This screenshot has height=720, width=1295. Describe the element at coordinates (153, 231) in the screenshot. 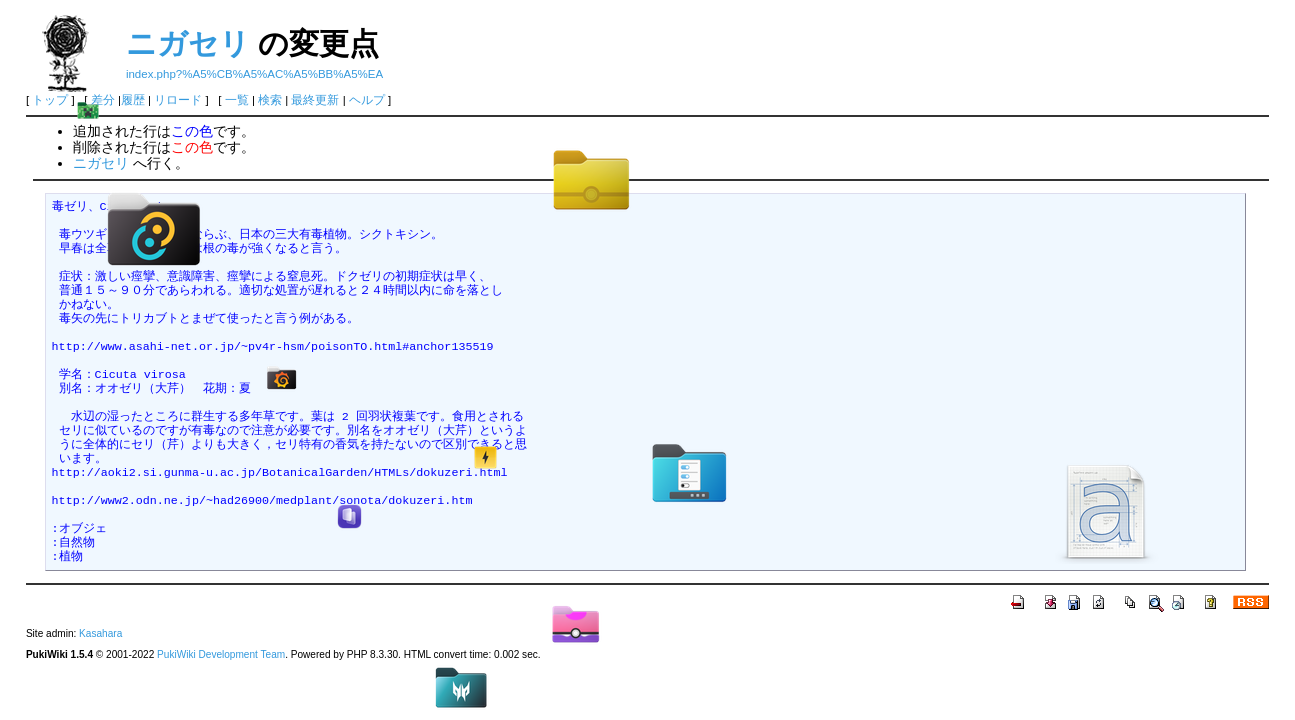

I see `open tauri project folder` at that location.